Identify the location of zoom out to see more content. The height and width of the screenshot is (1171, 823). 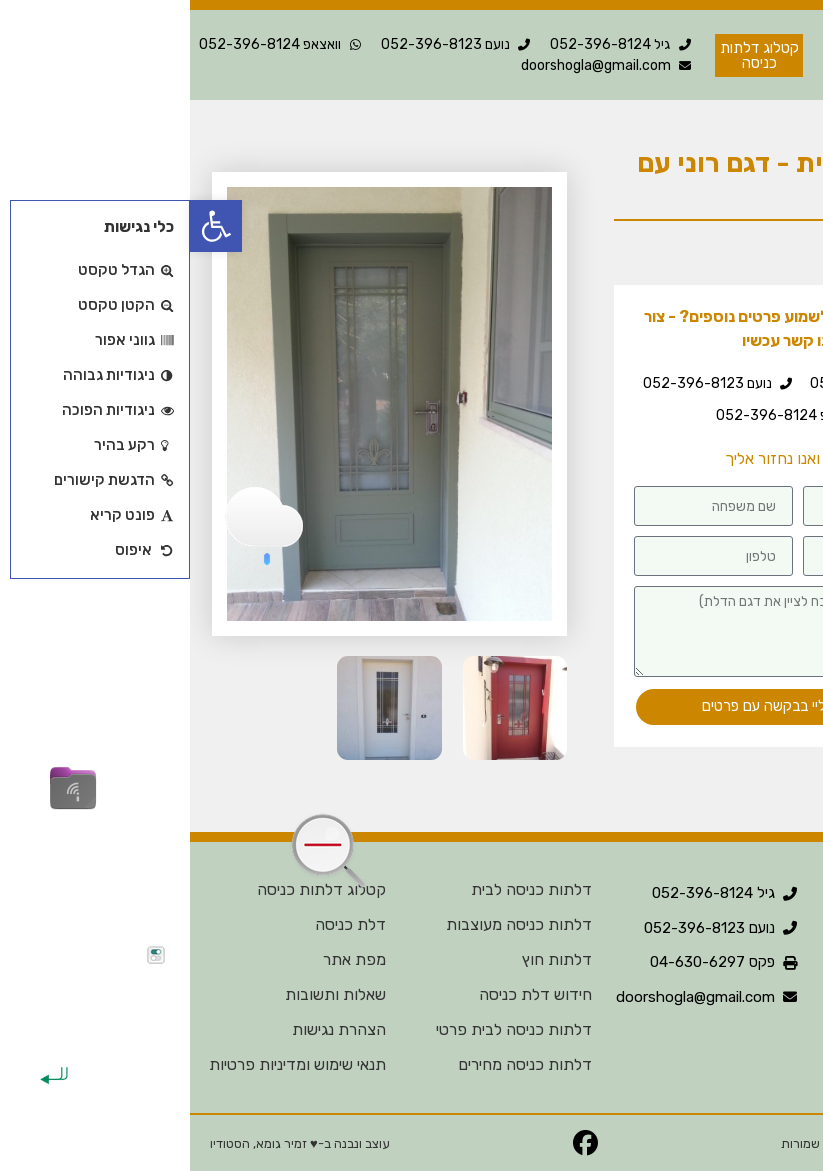
(328, 850).